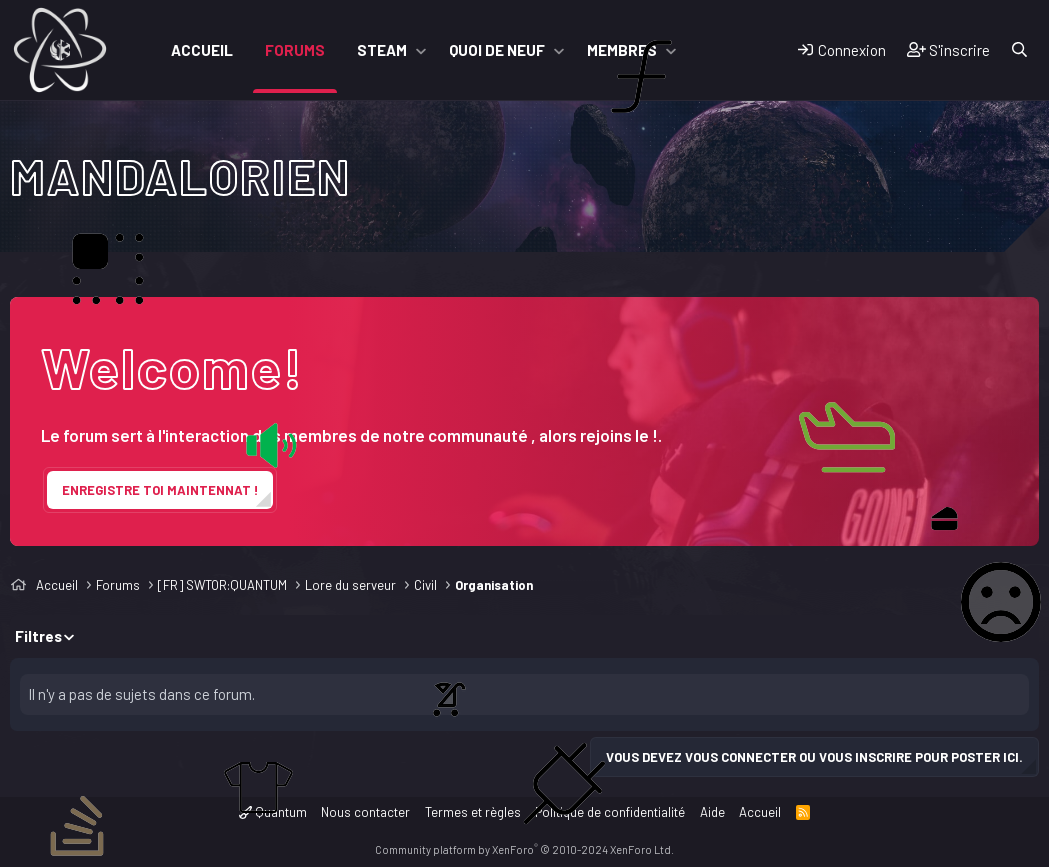 This screenshot has width=1049, height=867. I want to click on indicates dairy or cheese category in a food app, so click(944, 518).